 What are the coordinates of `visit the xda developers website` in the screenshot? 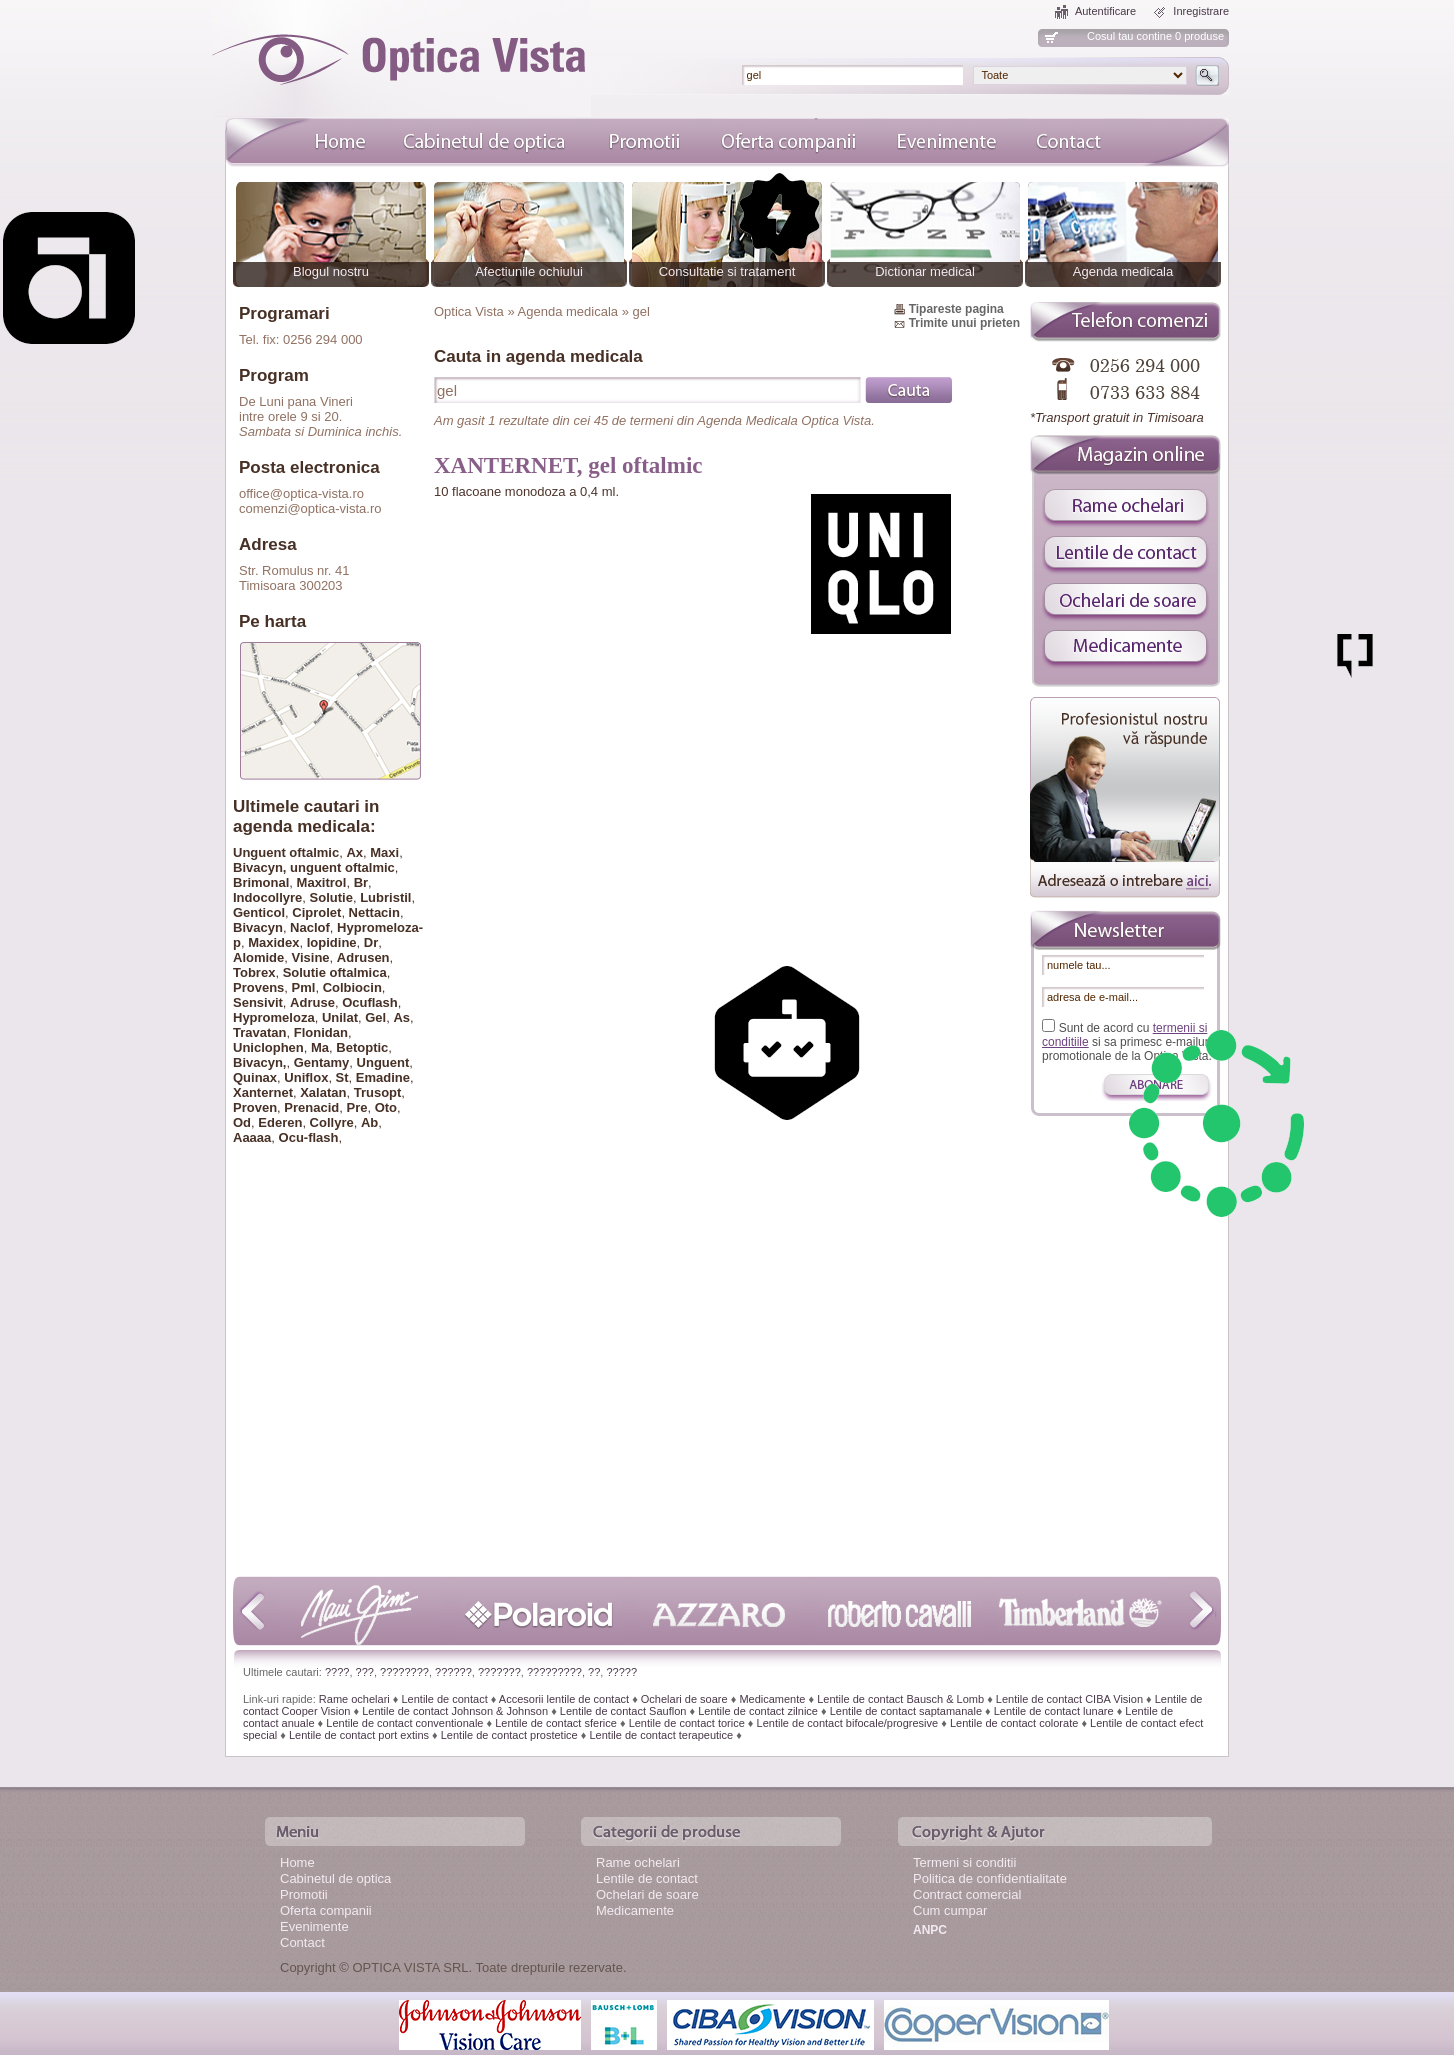 It's located at (1355, 656).